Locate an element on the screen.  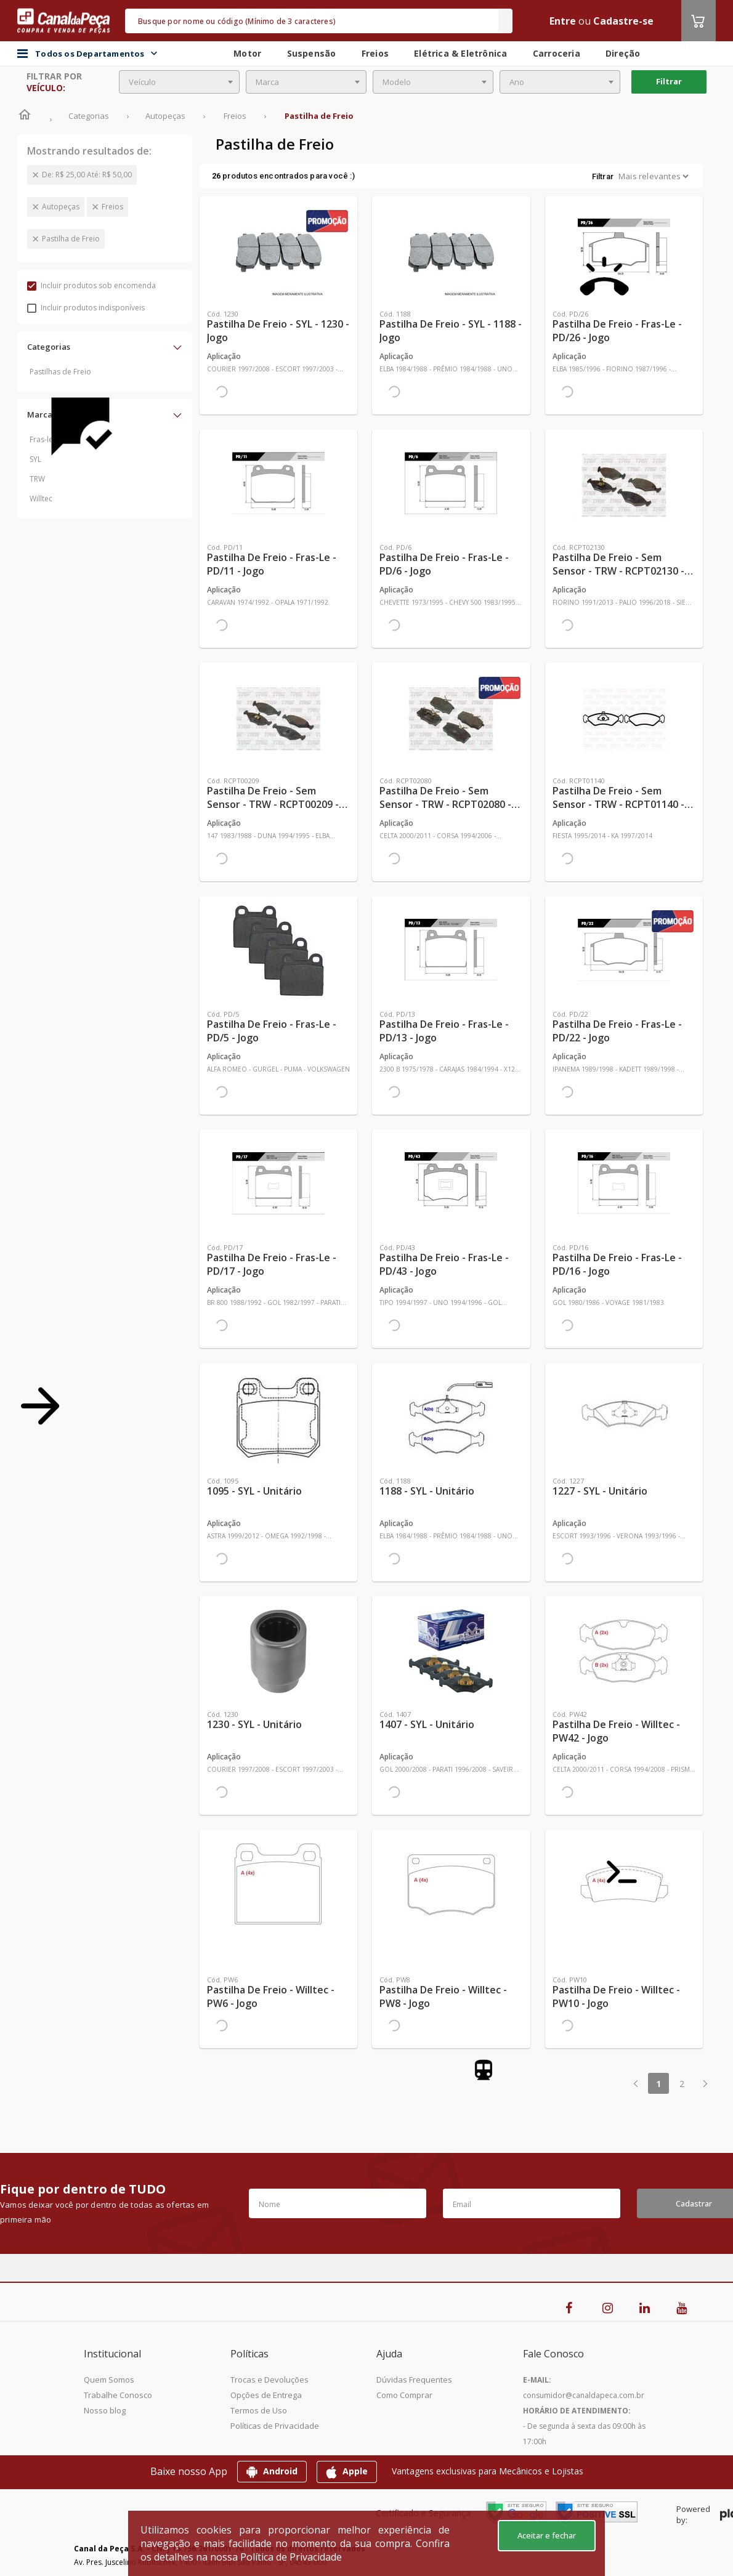
open the command line terminal is located at coordinates (622, 1871).